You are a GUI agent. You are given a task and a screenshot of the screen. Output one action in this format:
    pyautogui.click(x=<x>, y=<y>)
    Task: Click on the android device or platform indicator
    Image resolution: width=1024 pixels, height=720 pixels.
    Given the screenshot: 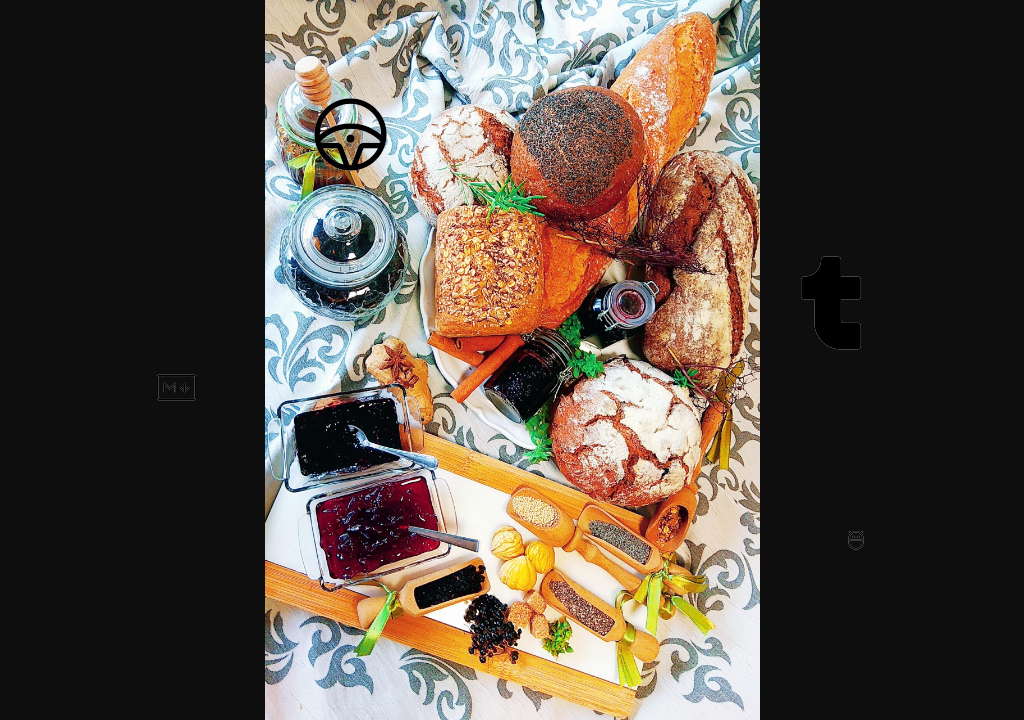 What is the action you would take?
    pyautogui.click(x=856, y=540)
    